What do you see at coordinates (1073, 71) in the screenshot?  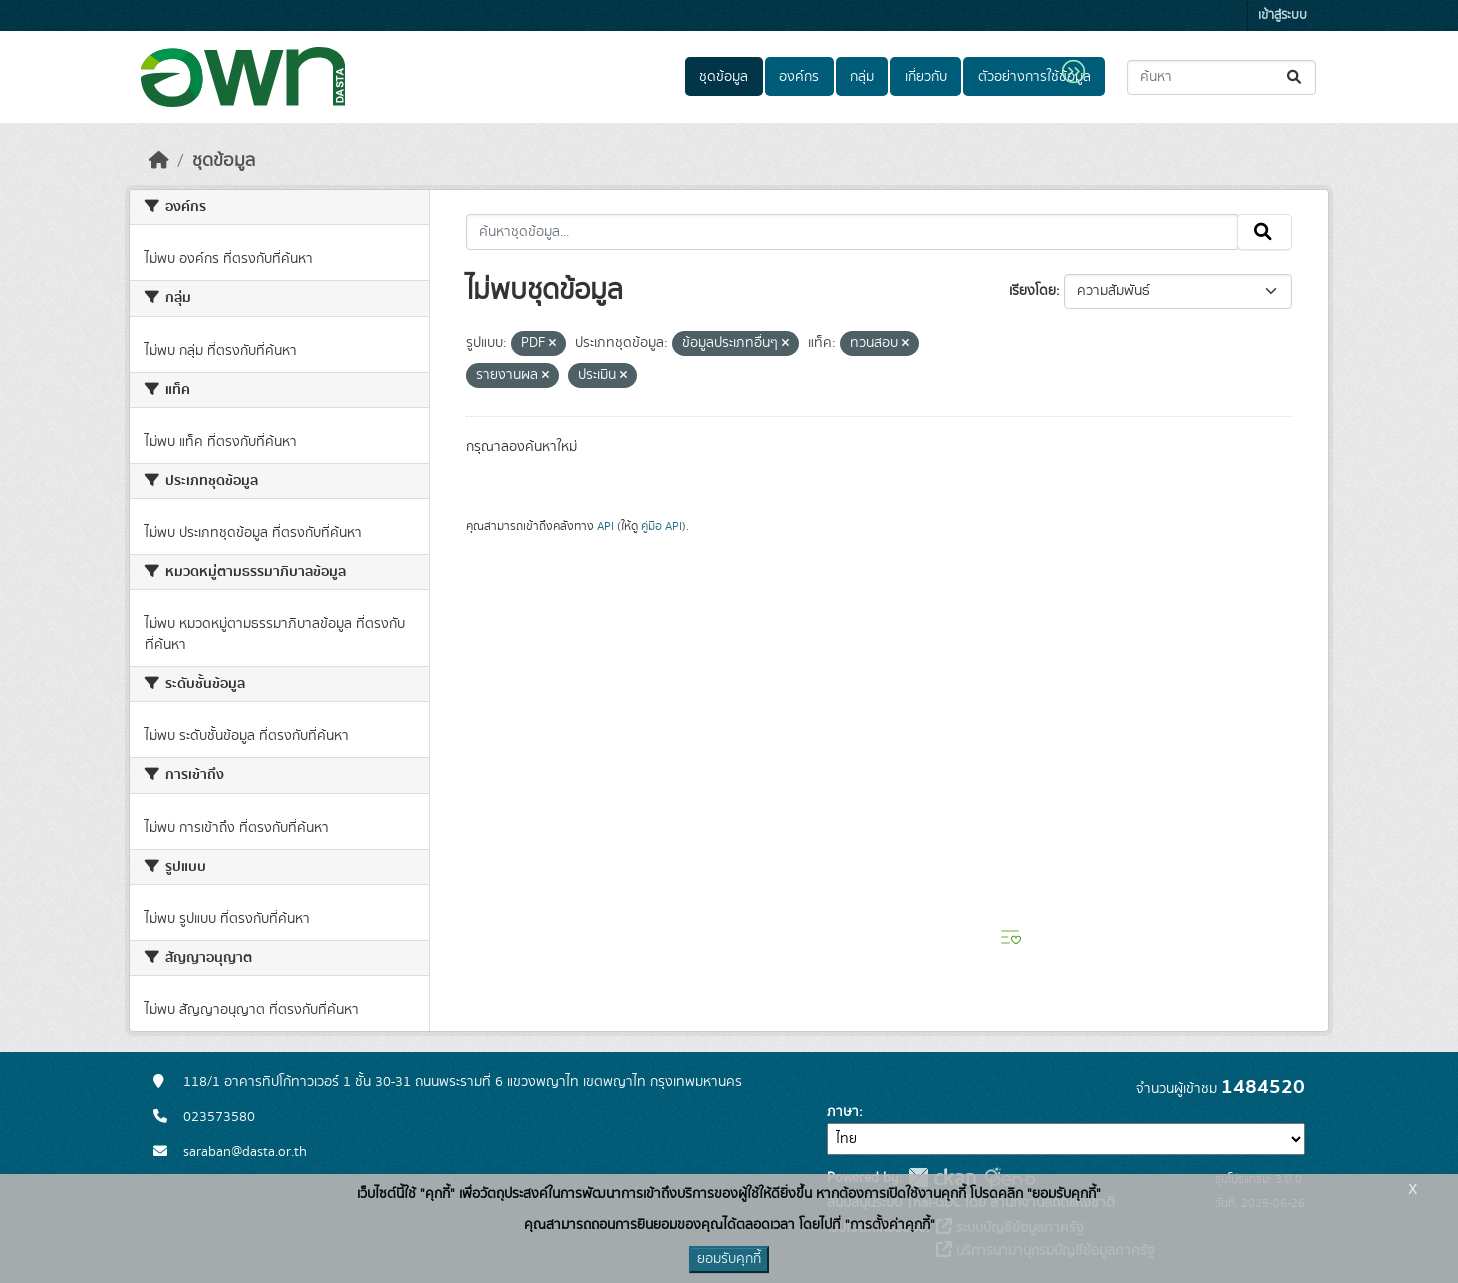 I see `skip forward or advance to next item` at bounding box center [1073, 71].